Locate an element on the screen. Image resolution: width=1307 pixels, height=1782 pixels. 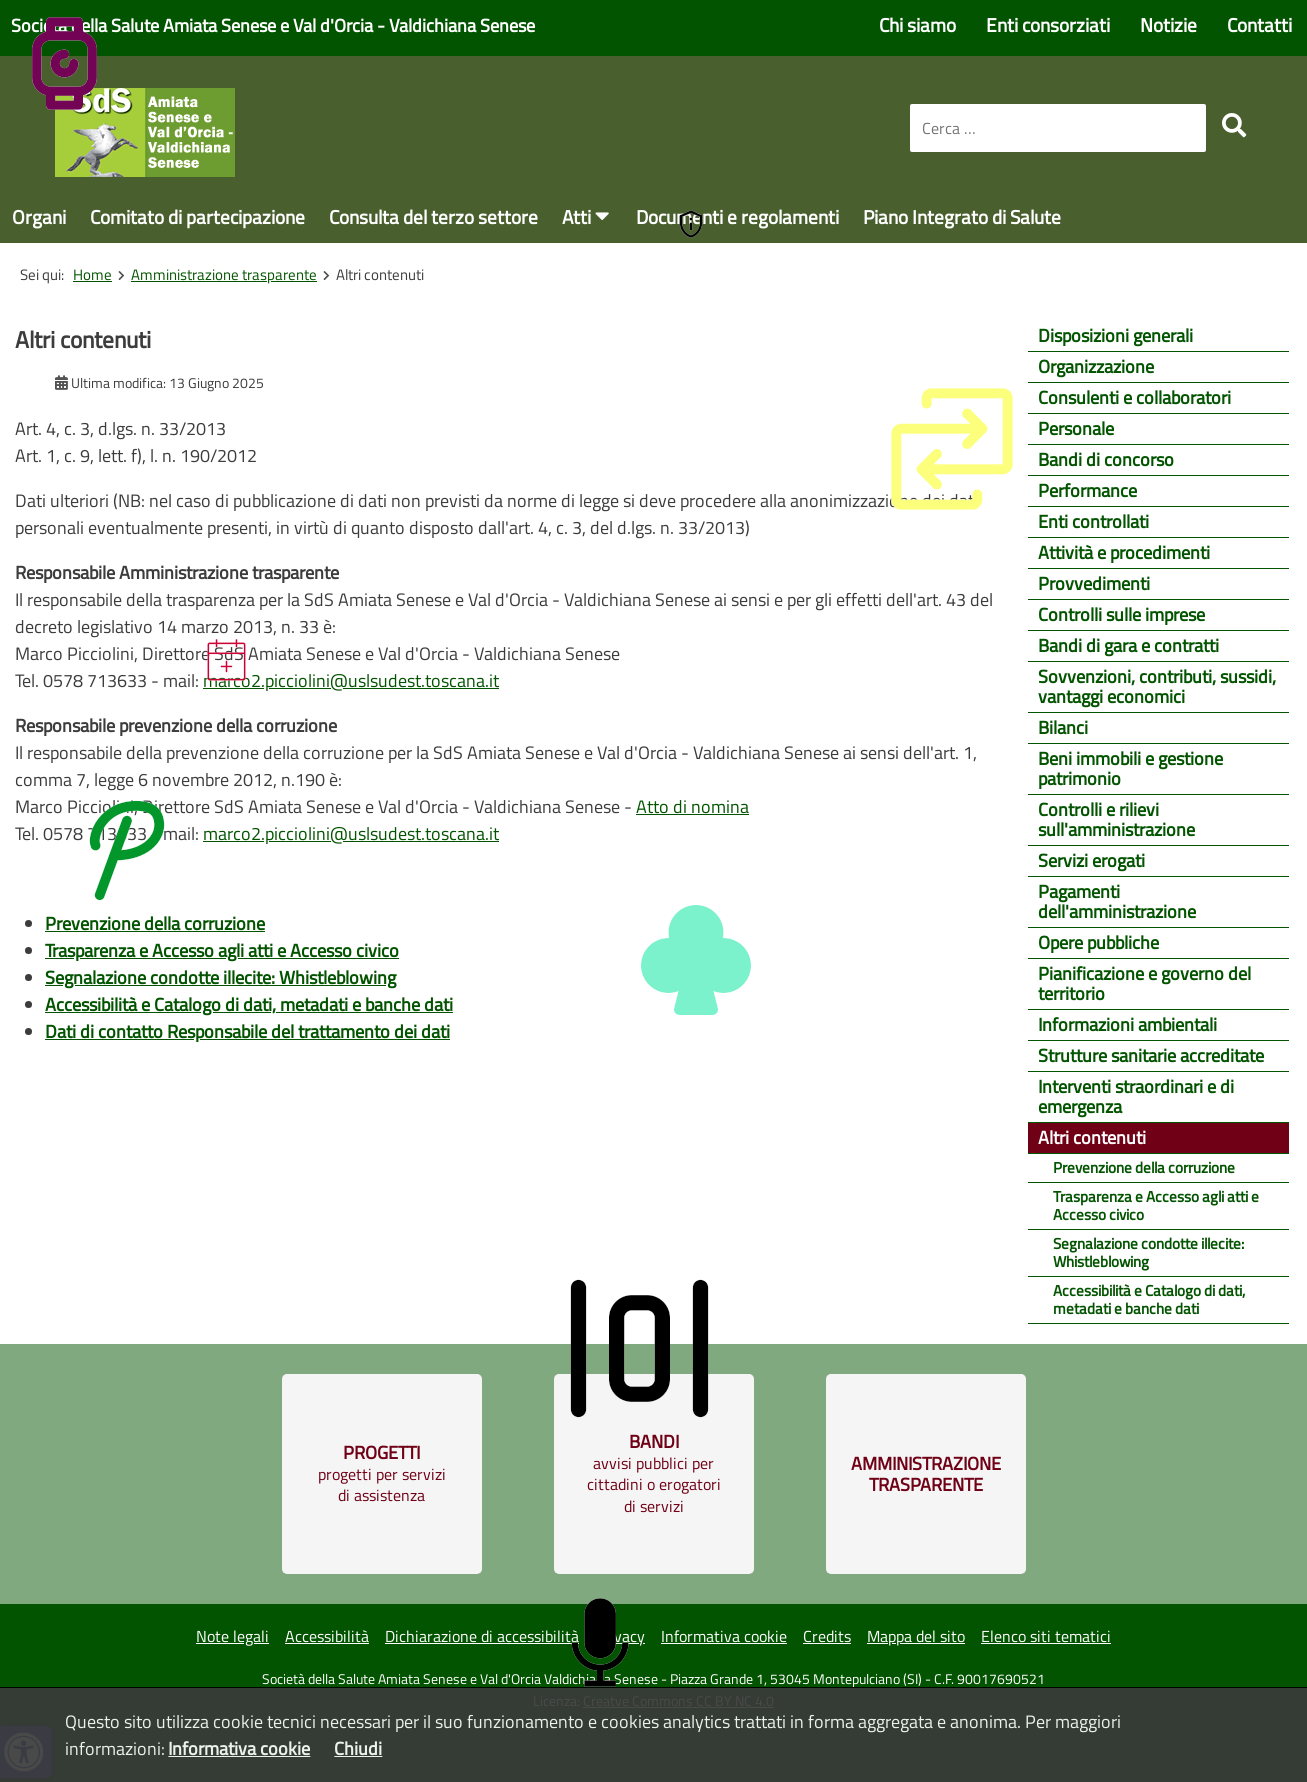
distribute layers evenly in vertical space is located at coordinates (639, 1348).